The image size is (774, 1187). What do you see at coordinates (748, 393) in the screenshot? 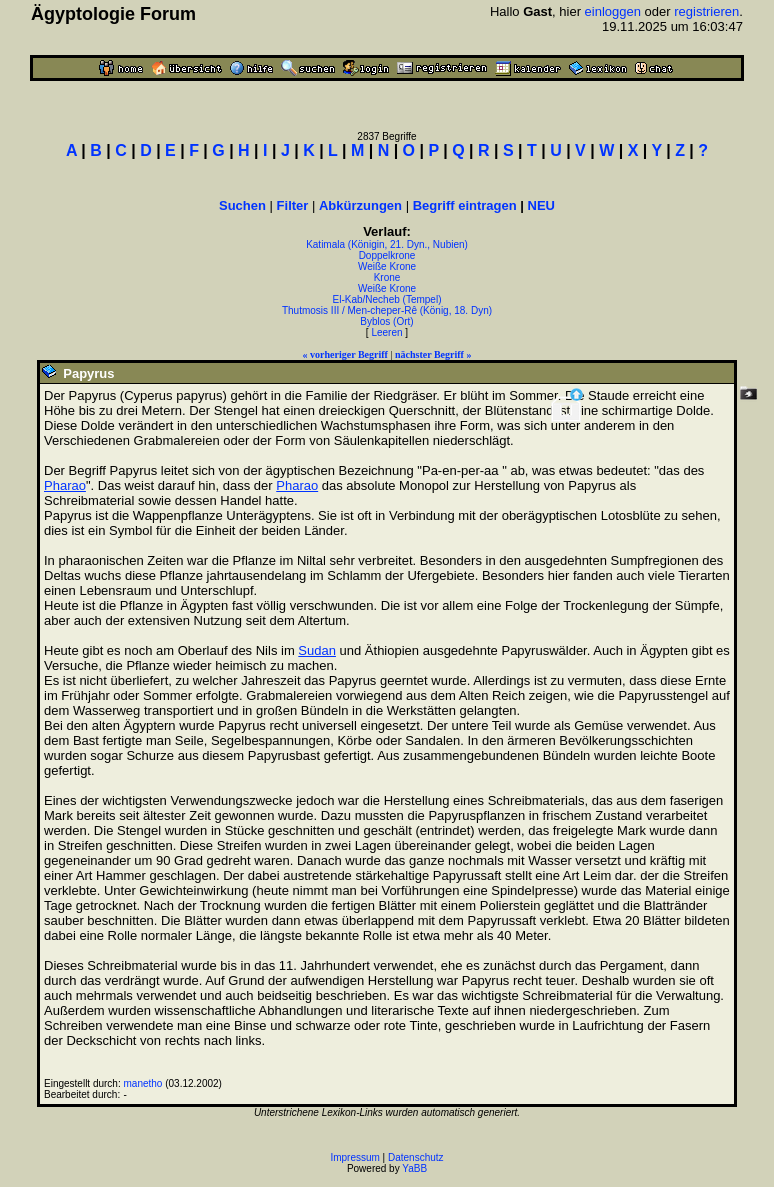
I see `folder containing bevy game engine project files` at bounding box center [748, 393].